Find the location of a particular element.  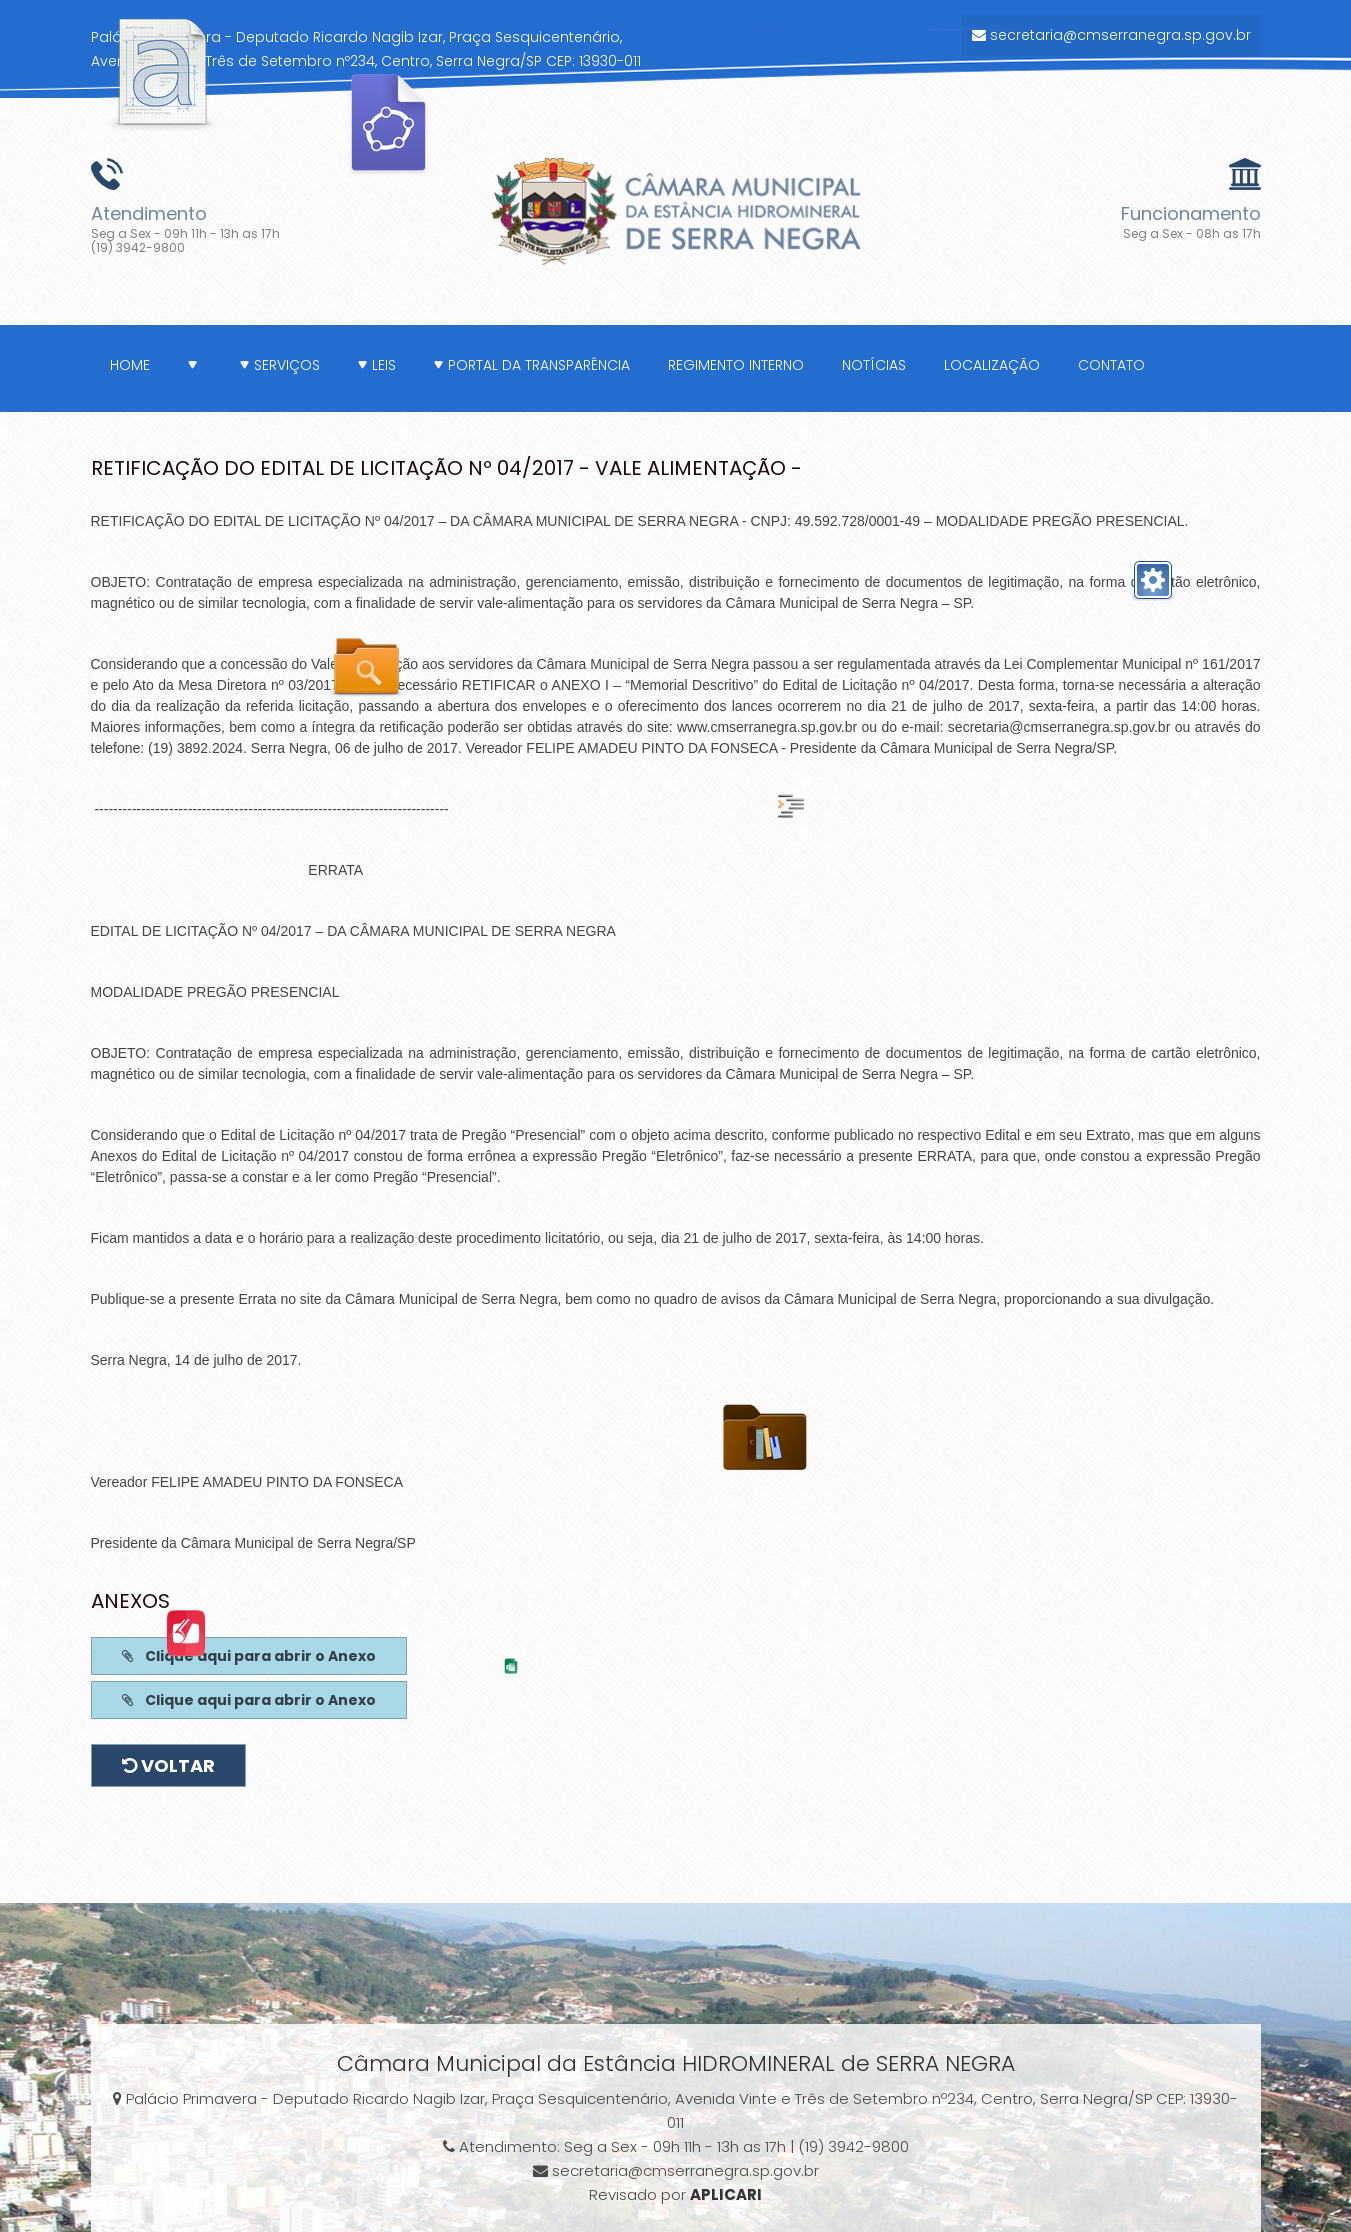

access system settings is located at coordinates (1153, 582).